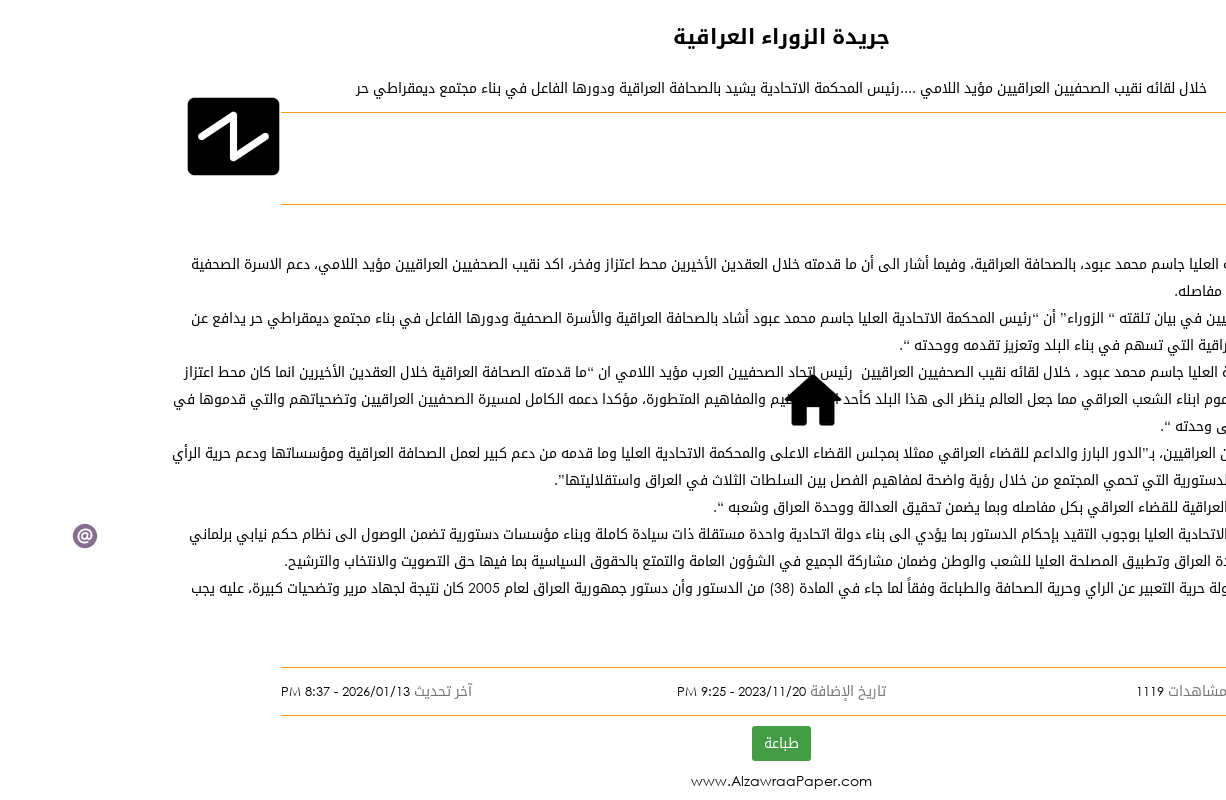 This screenshot has height=800, width=1226. Describe the element at coordinates (233, 136) in the screenshot. I see `select sawtooth waveform in audio synthesizer` at that location.